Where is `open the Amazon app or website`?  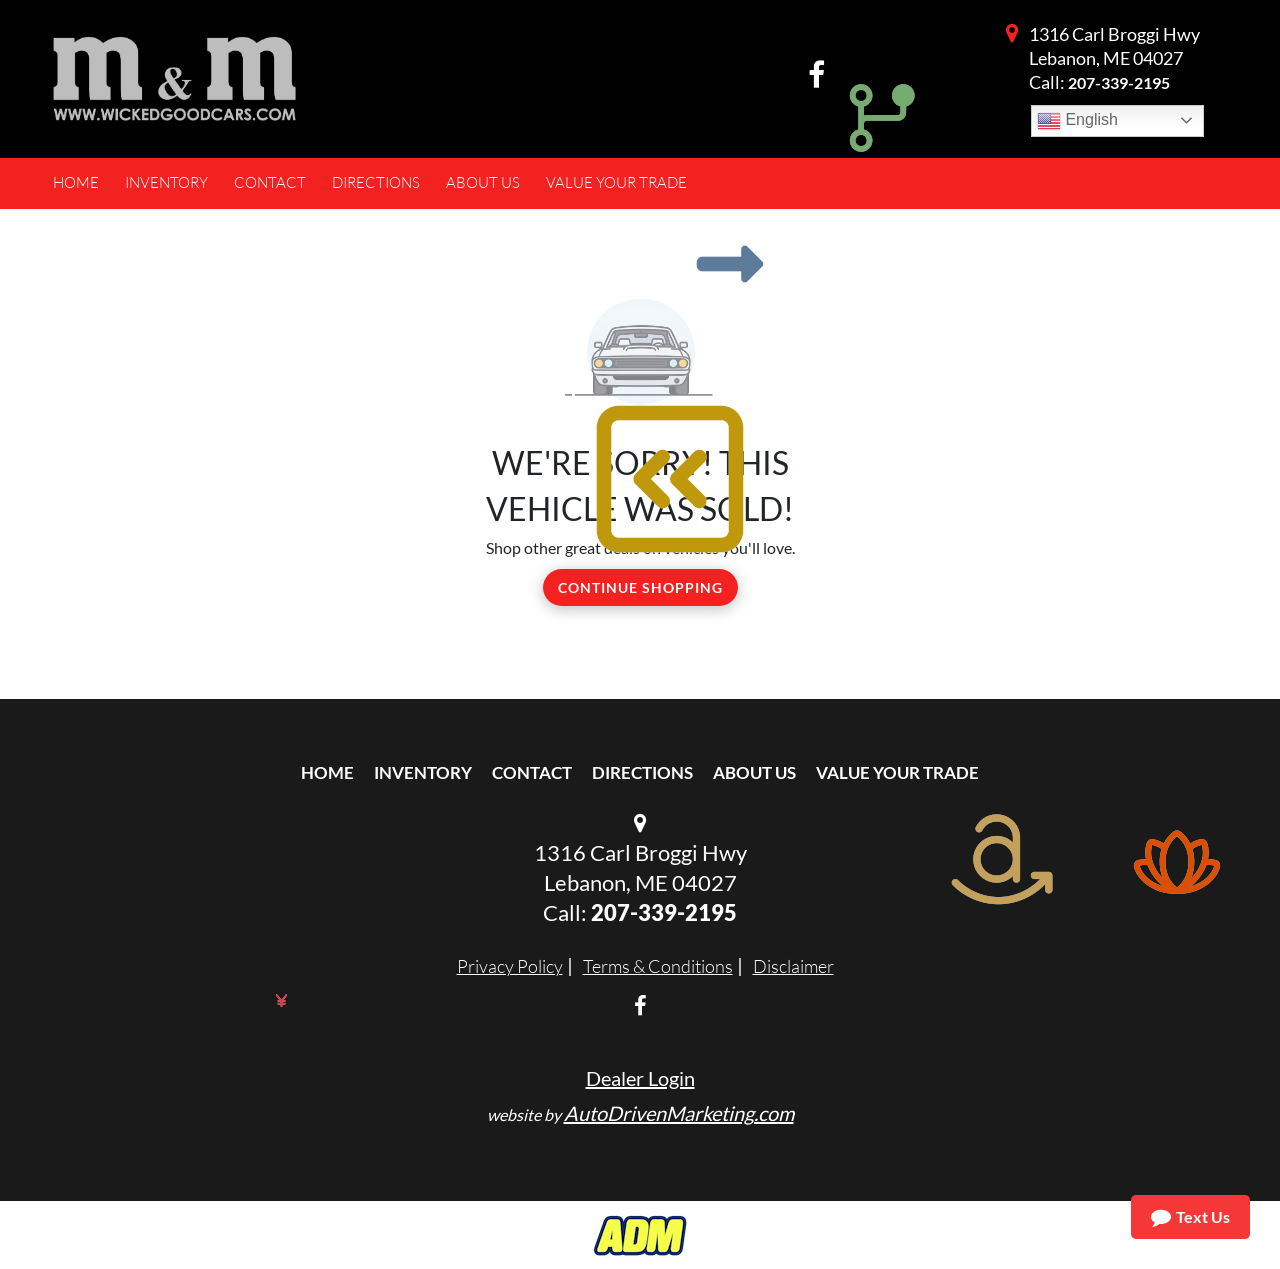 open the Amazon app or website is located at coordinates (998, 857).